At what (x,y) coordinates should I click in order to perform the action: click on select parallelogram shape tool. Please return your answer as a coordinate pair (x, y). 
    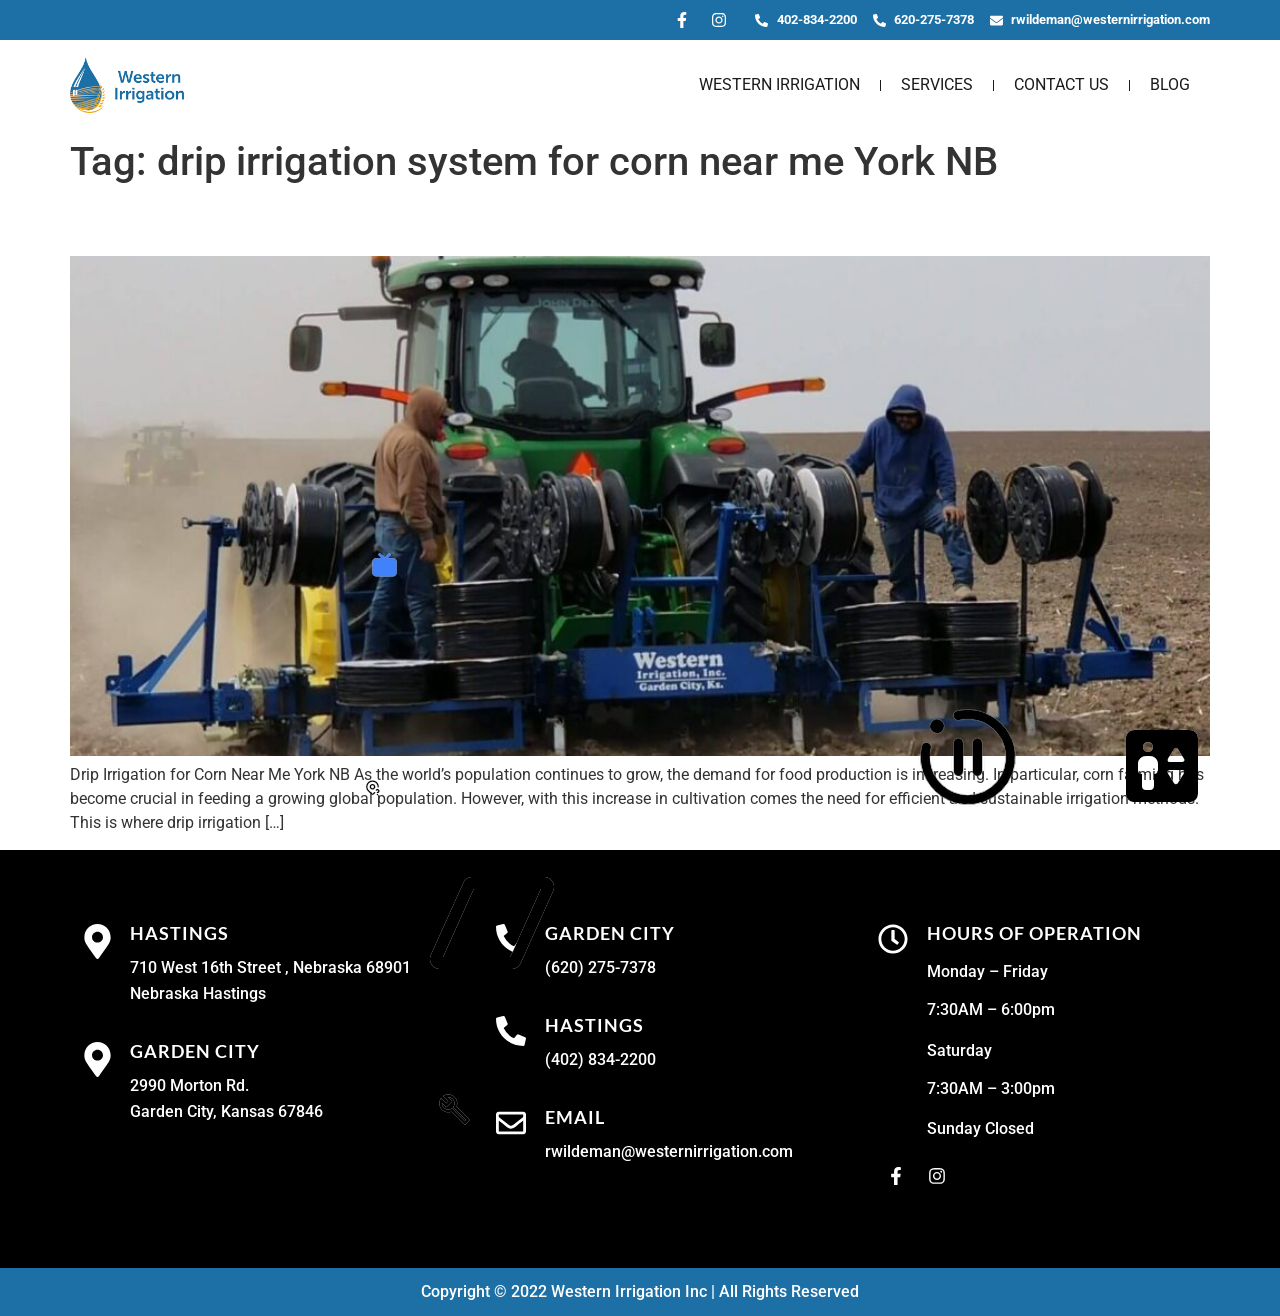
    Looking at the image, I should click on (492, 923).